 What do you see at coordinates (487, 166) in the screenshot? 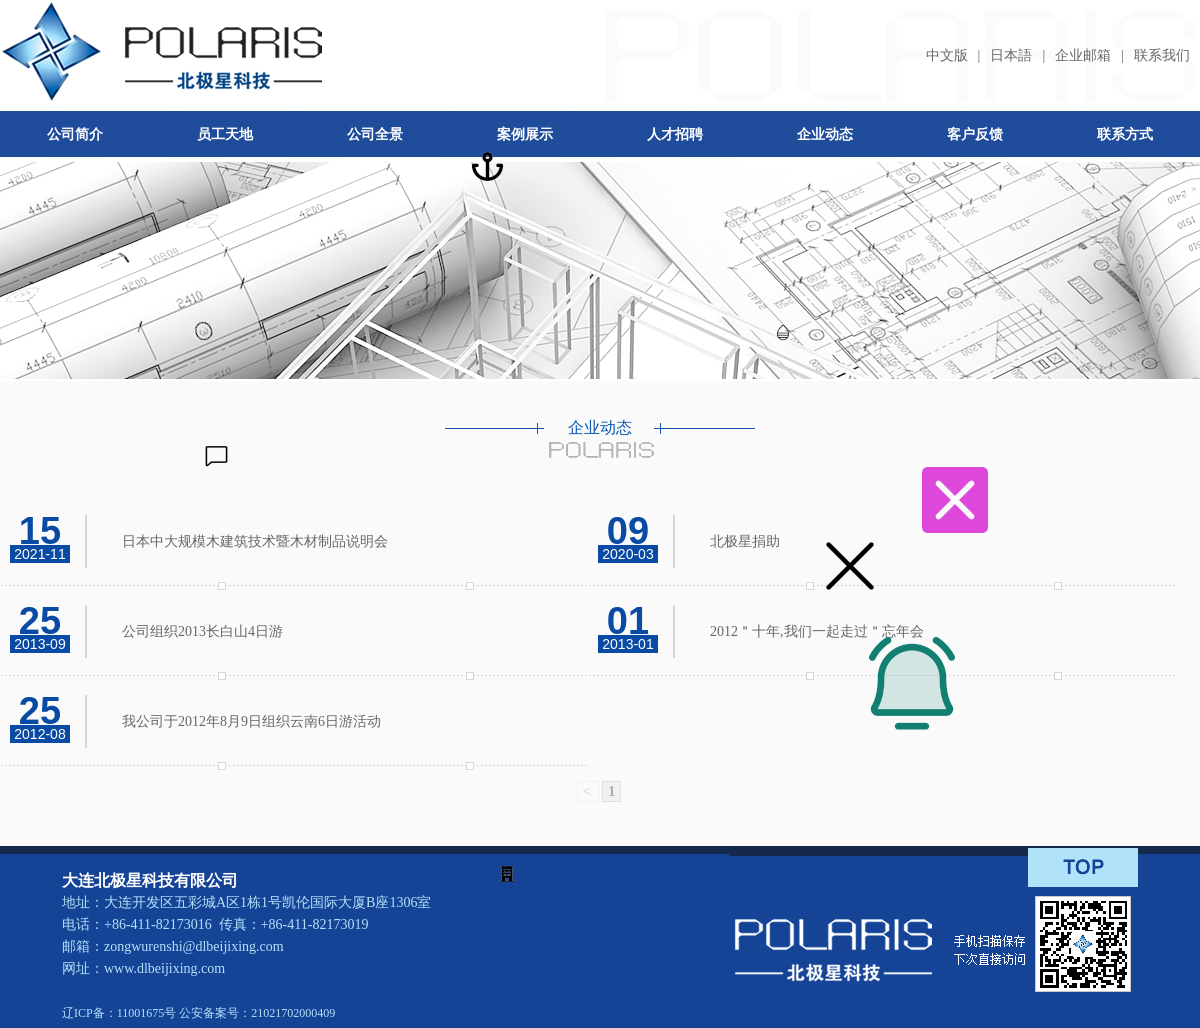
I see `navigate to anchor point or bookmark` at bounding box center [487, 166].